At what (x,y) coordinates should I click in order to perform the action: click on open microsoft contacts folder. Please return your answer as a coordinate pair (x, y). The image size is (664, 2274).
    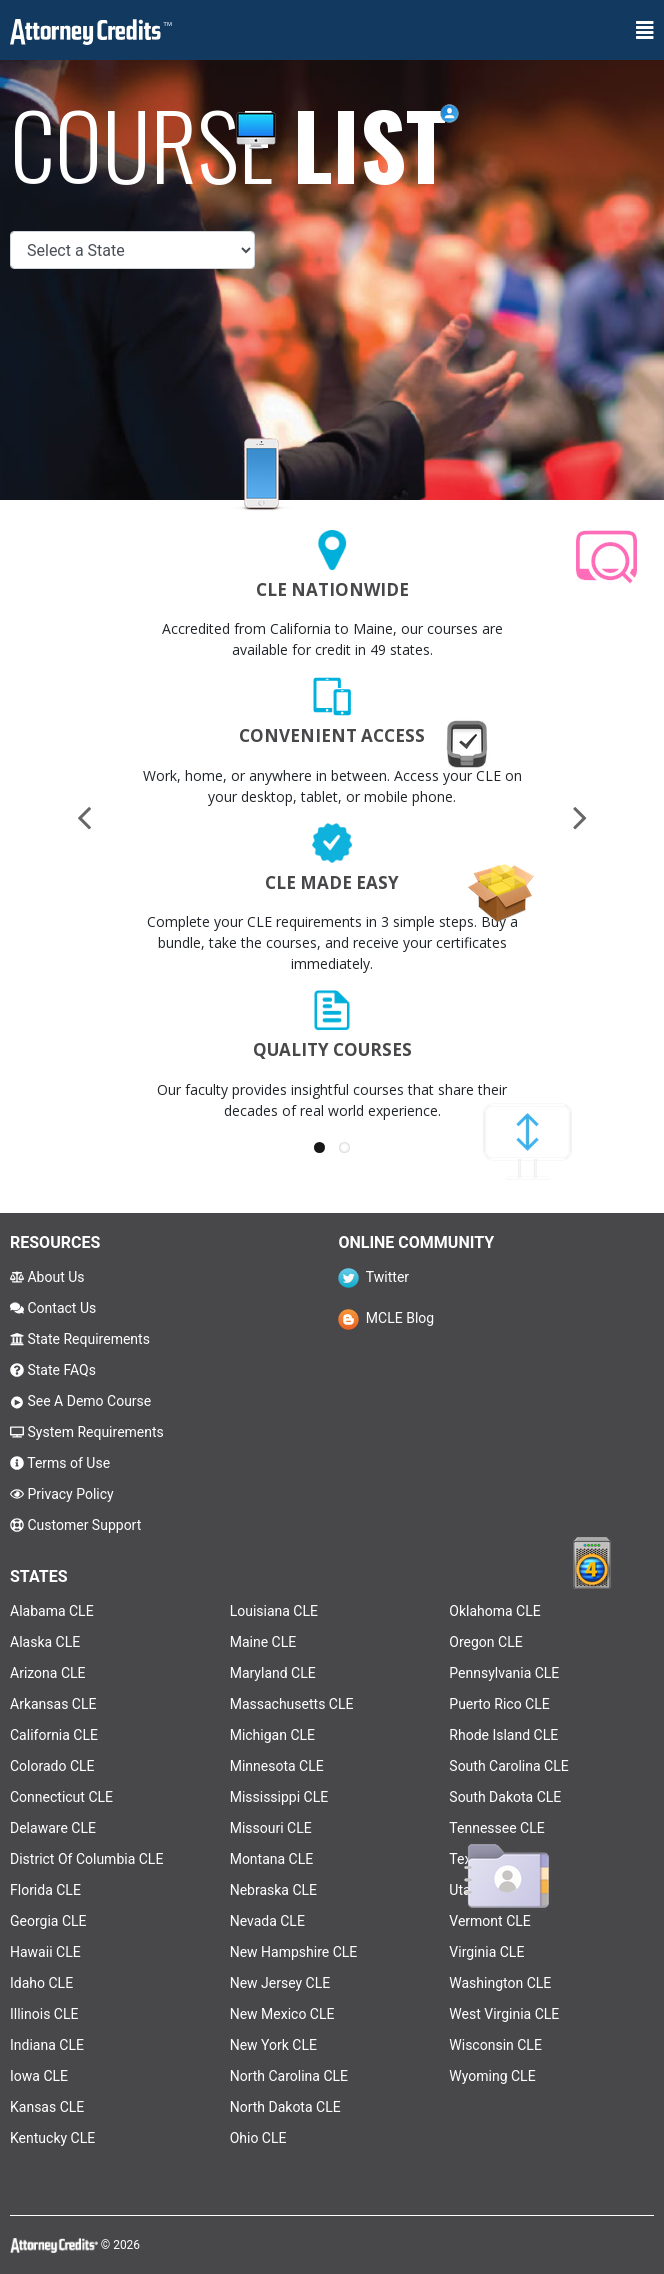
    Looking at the image, I should click on (508, 1878).